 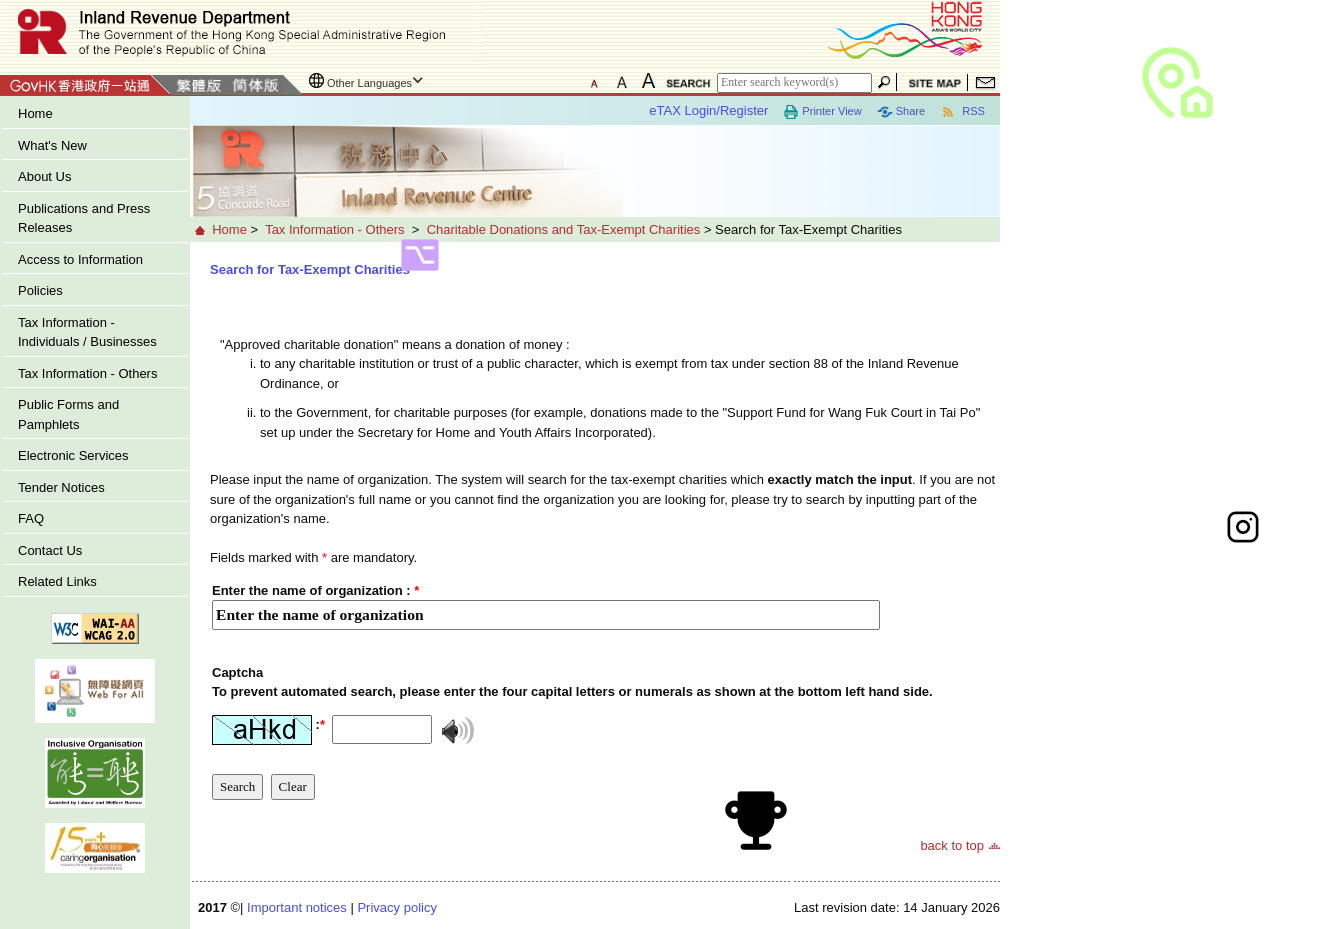 What do you see at coordinates (756, 819) in the screenshot?
I see `view achievements or awards` at bounding box center [756, 819].